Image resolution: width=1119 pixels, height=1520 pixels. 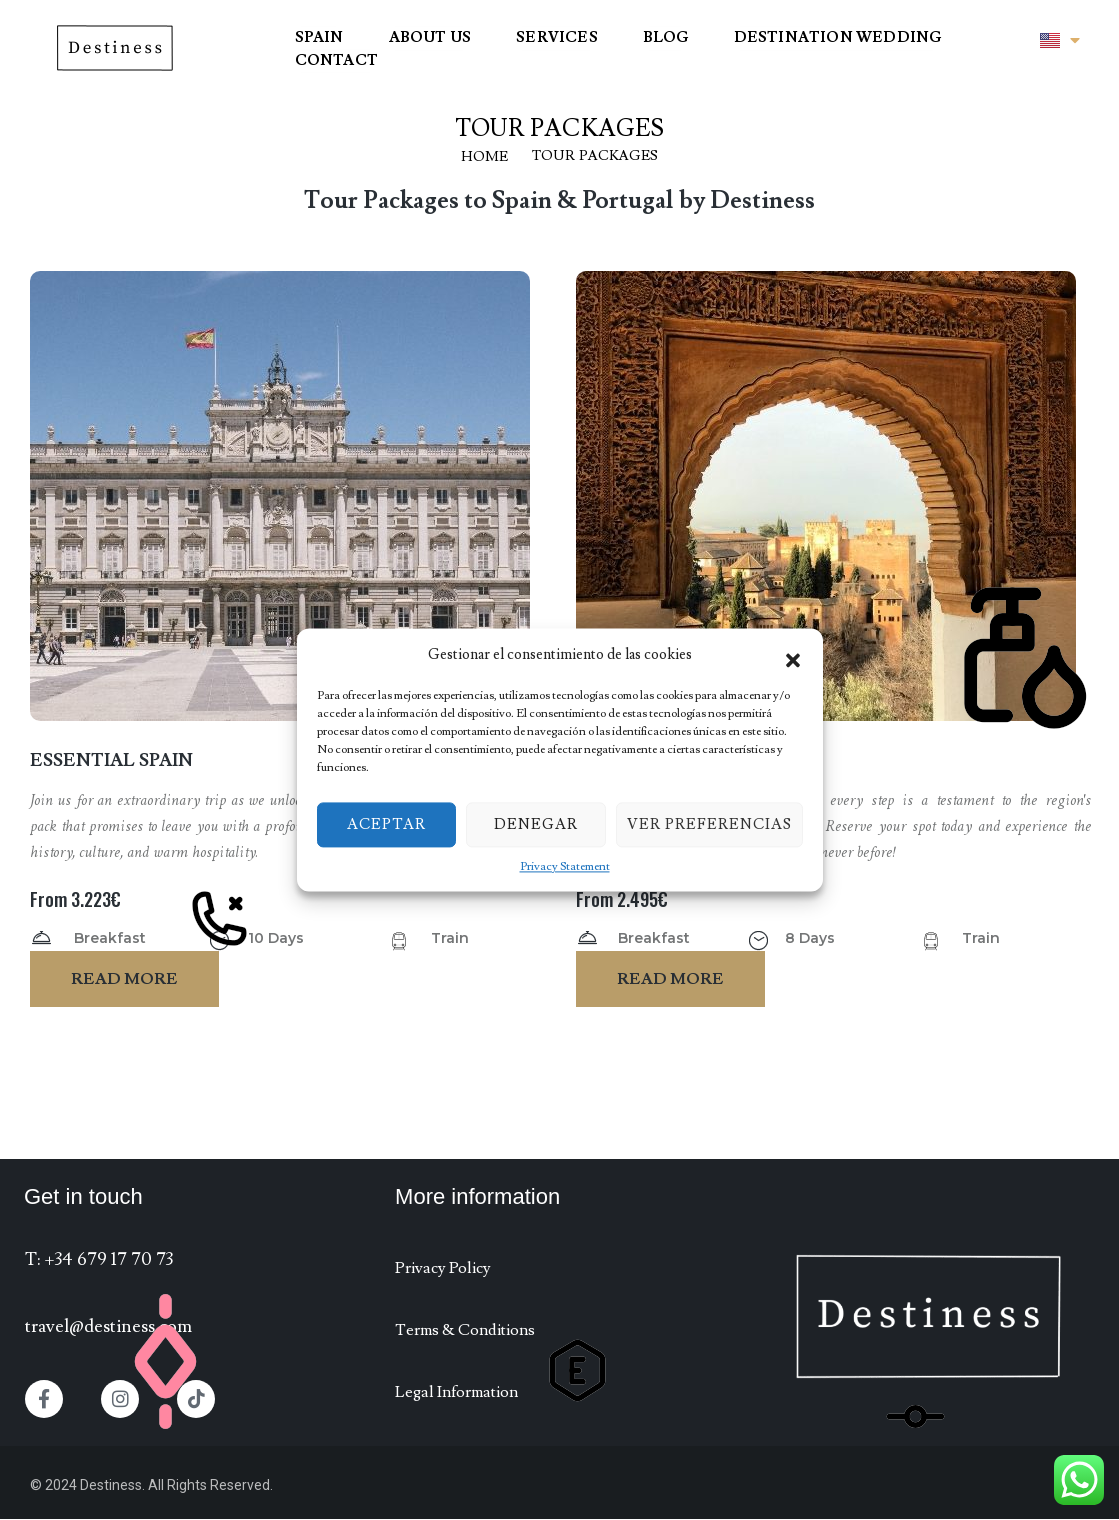 What do you see at coordinates (915, 1416) in the screenshot?
I see `view commit history on current branch` at bounding box center [915, 1416].